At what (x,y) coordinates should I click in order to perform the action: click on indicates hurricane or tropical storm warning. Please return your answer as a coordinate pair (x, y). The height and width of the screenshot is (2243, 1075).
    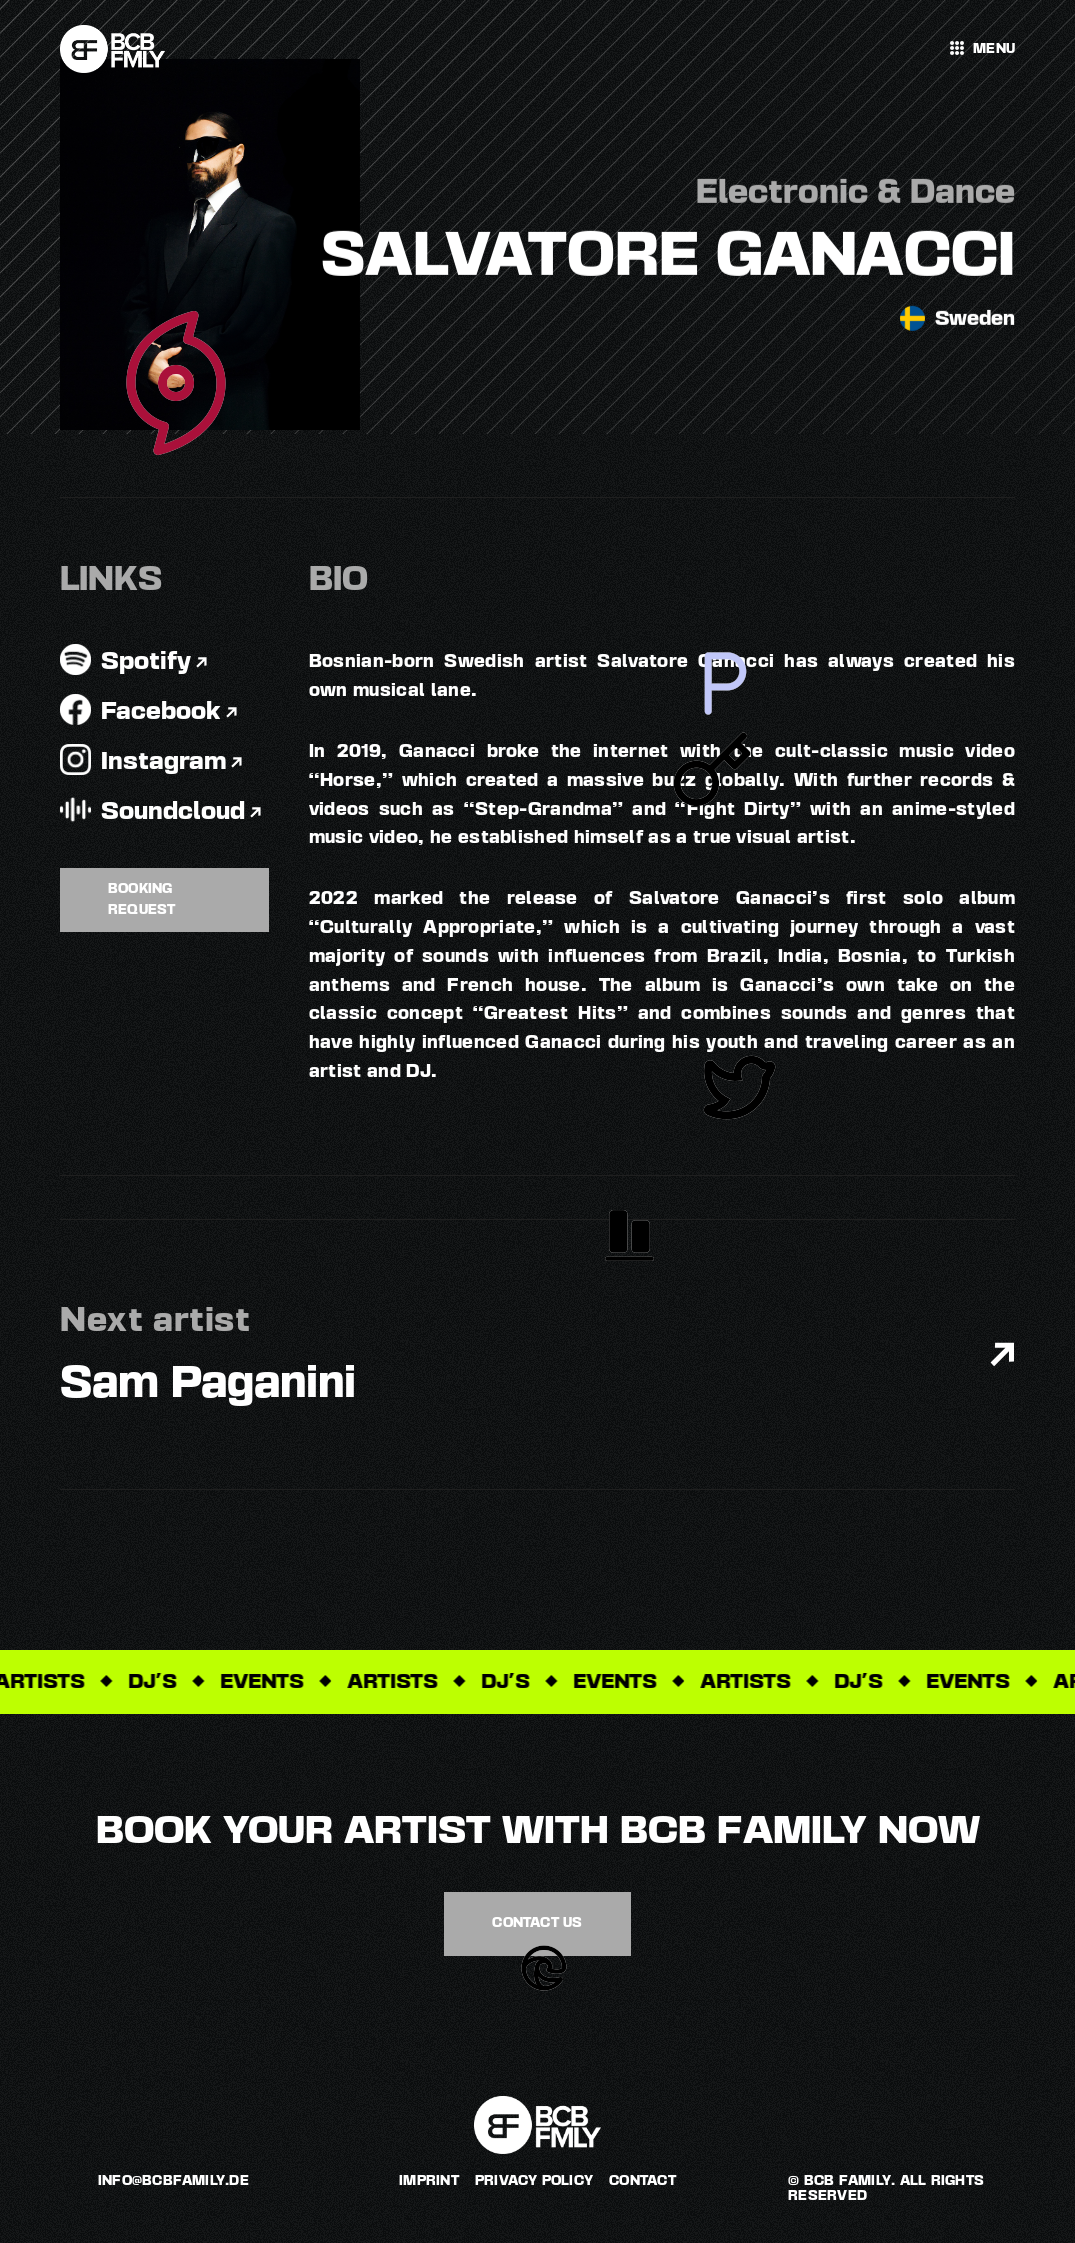
    Looking at the image, I should click on (176, 383).